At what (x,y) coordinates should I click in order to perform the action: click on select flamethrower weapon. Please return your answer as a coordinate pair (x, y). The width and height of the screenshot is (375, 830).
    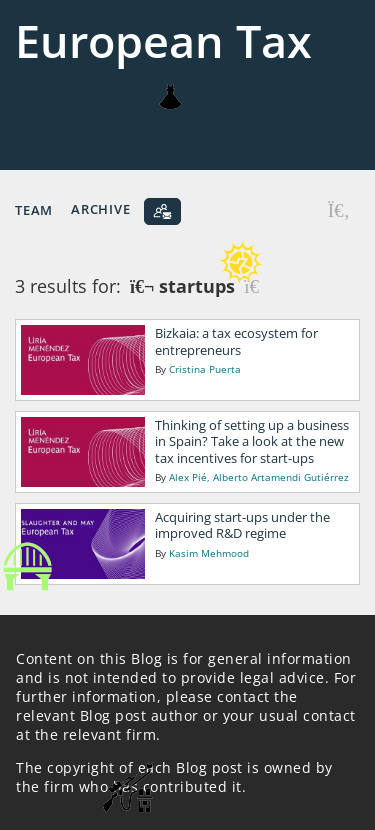
    Looking at the image, I should click on (128, 787).